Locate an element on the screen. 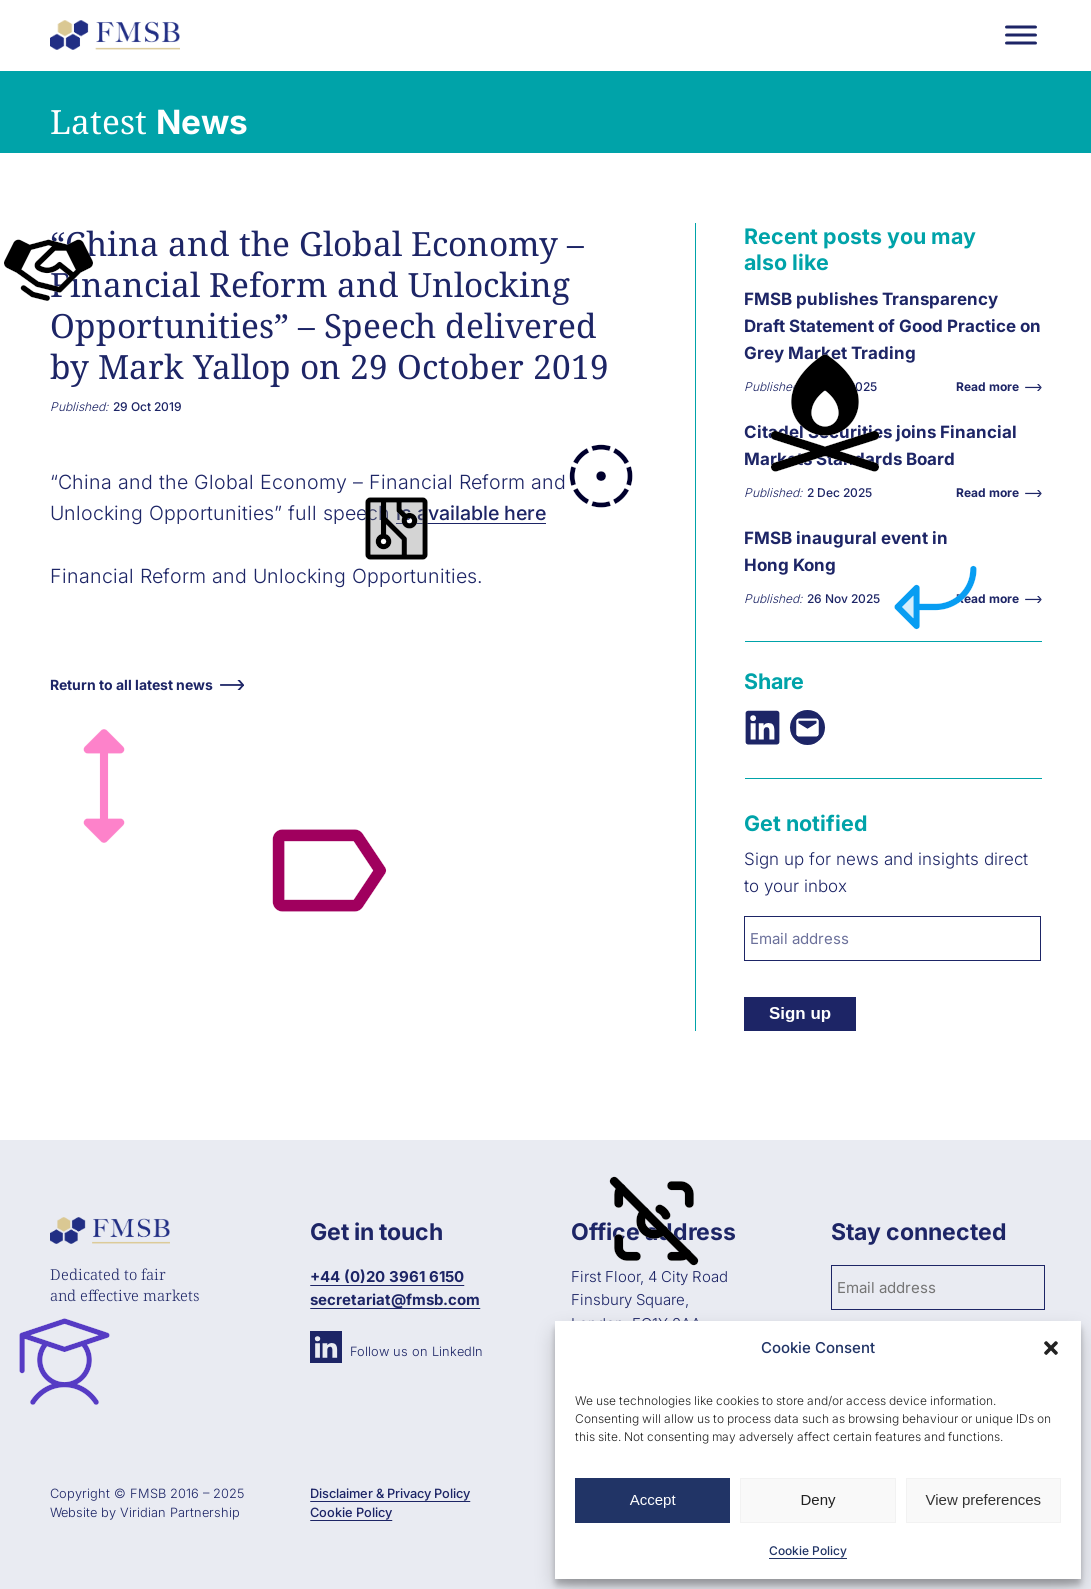 The image size is (1091, 1589). create a new draft issue is located at coordinates (603, 478).